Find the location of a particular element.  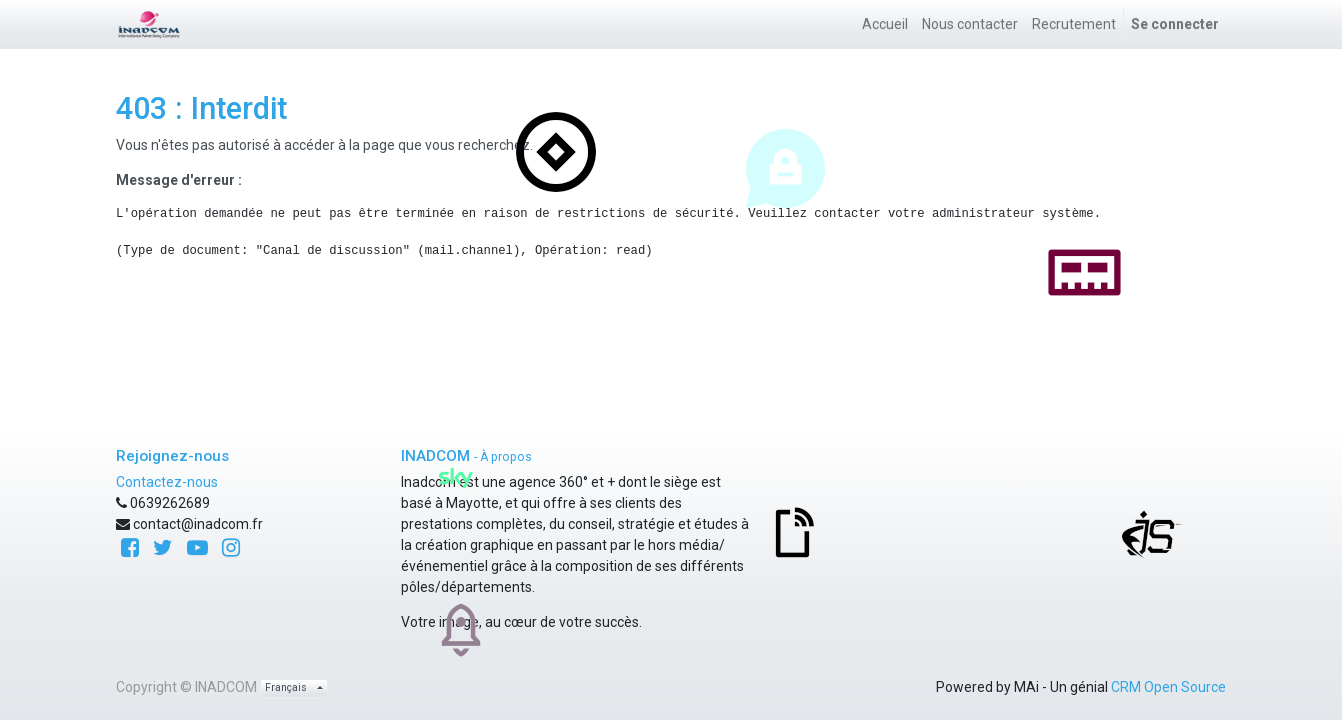

view RAM or memory usage is located at coordinates (1084, 272).